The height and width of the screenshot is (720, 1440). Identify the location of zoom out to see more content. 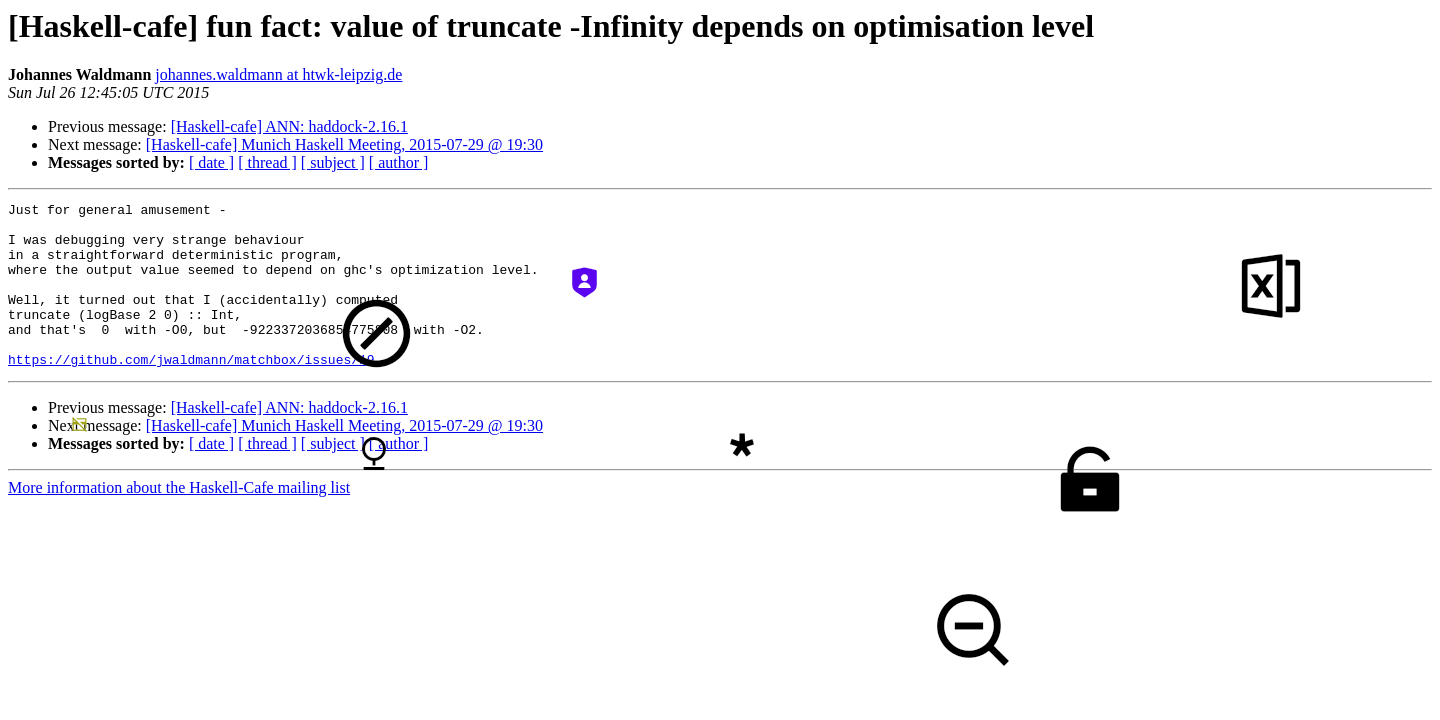
(972, 629).